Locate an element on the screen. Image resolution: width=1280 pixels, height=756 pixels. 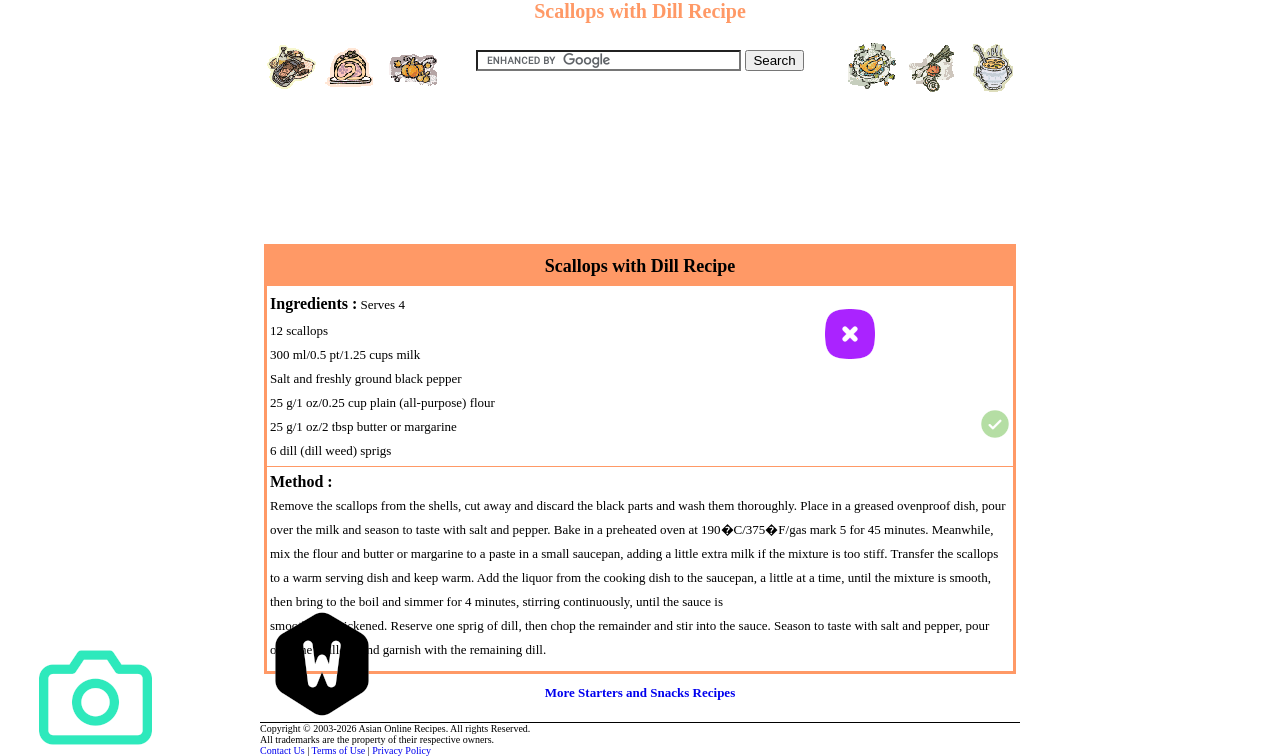
close or dismiss a modal window is located at coordinates (850, 334).